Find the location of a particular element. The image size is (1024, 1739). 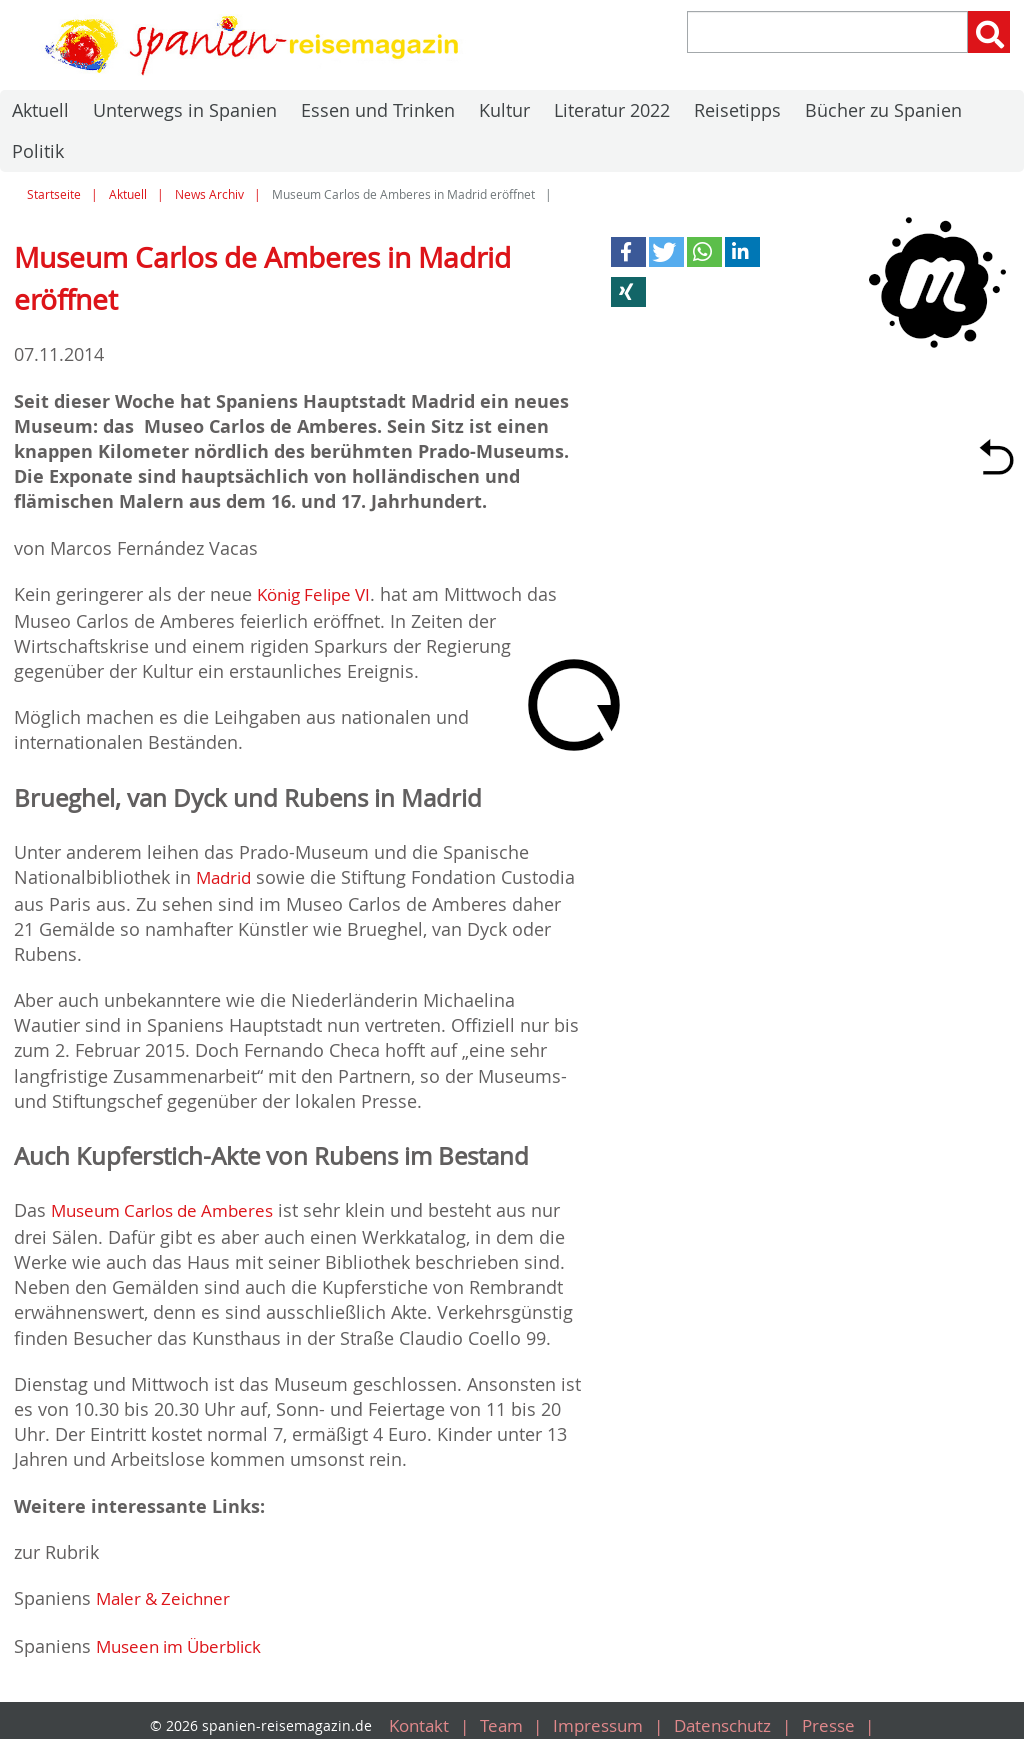

restart the device is located at coordinates (574, 705).